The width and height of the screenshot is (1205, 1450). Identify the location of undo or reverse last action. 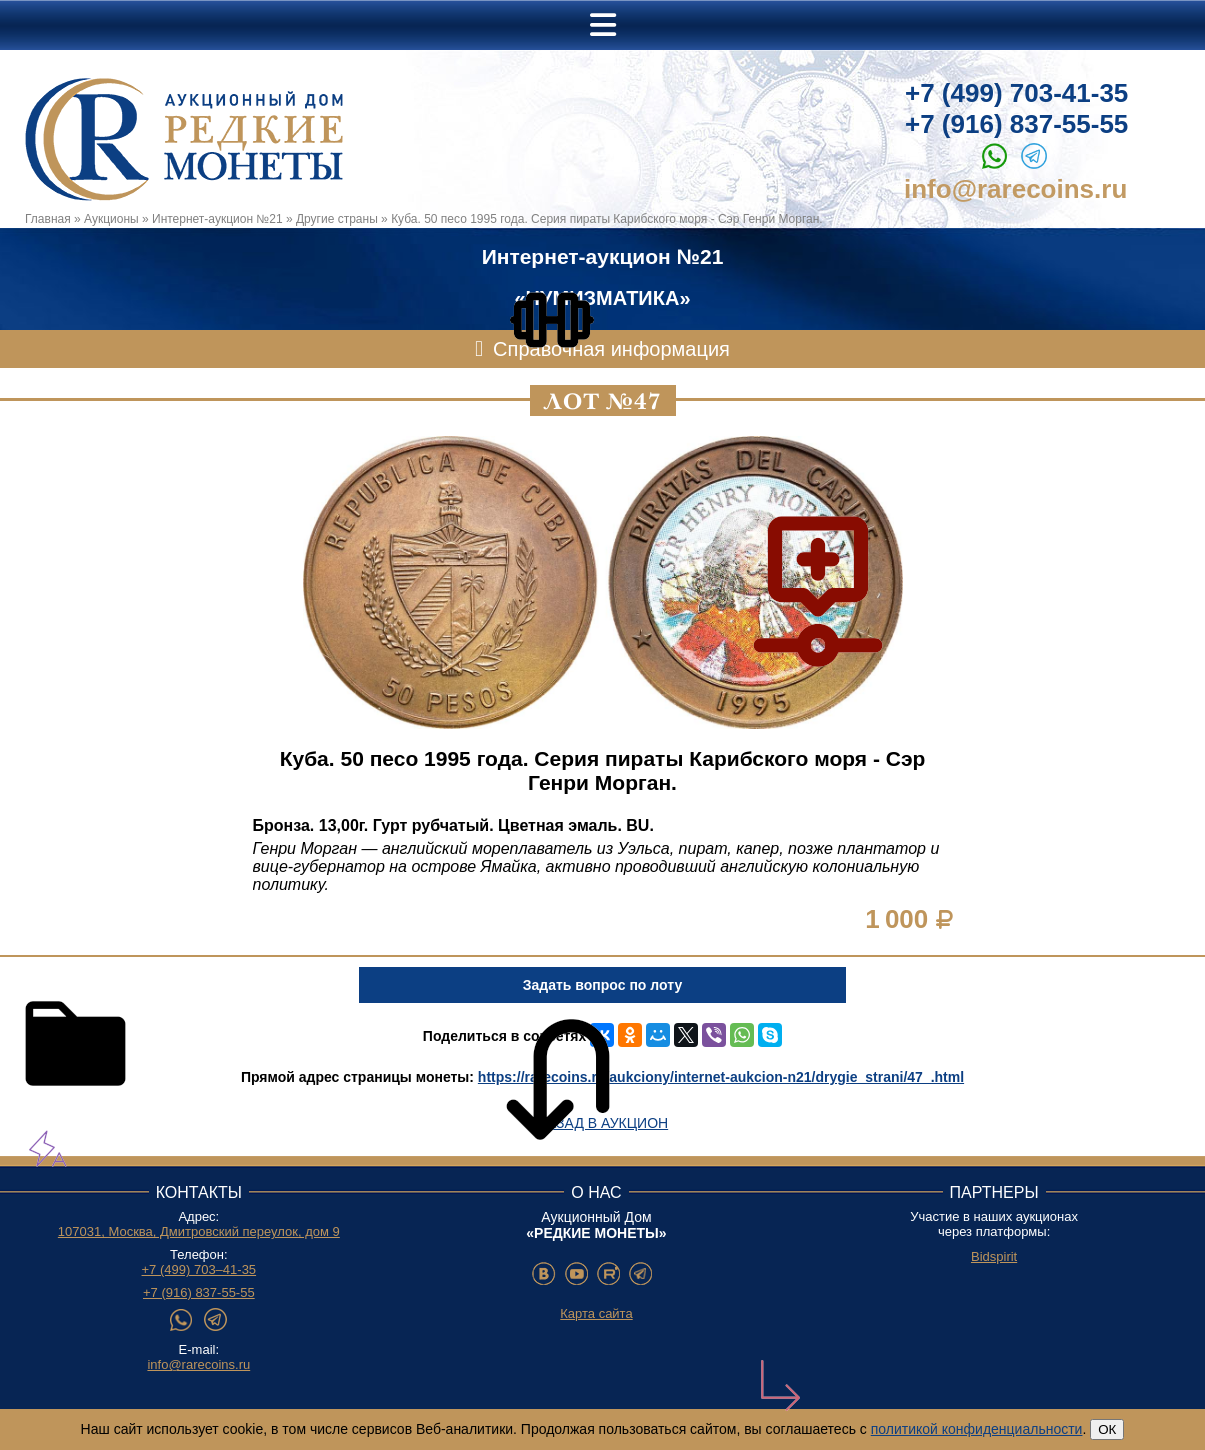
(562, 1079).